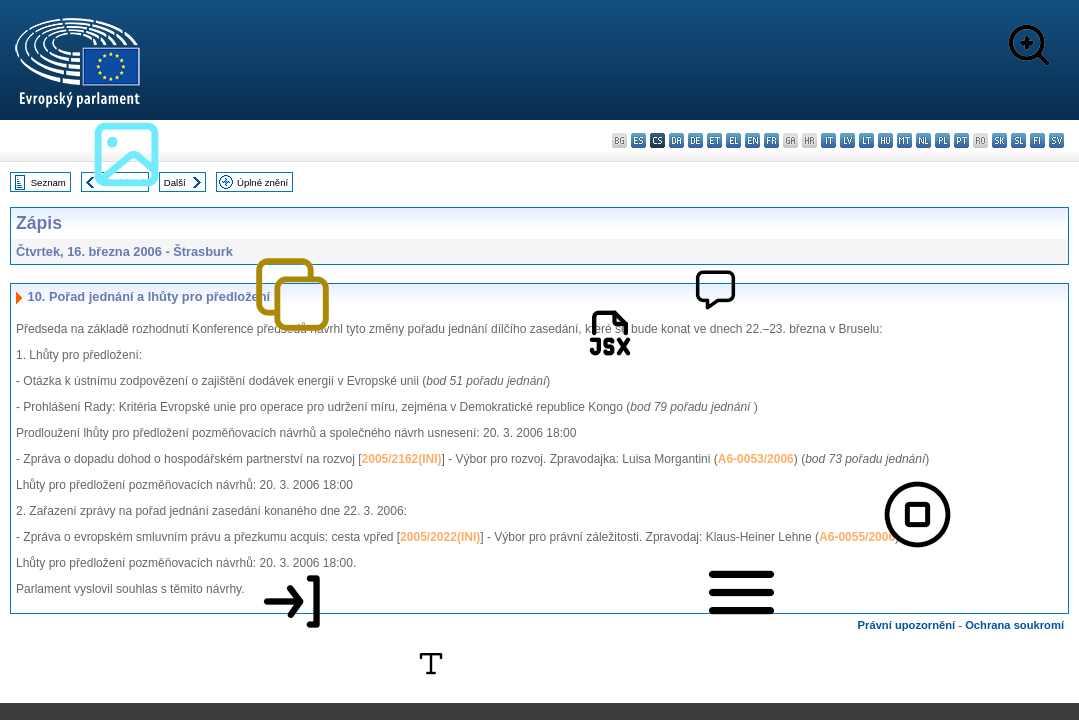 The height and width of the screenshot is (720, 1079). Describe the element at coordinates (917, 514) in the screenshot. I see `stop media playback` at that location.